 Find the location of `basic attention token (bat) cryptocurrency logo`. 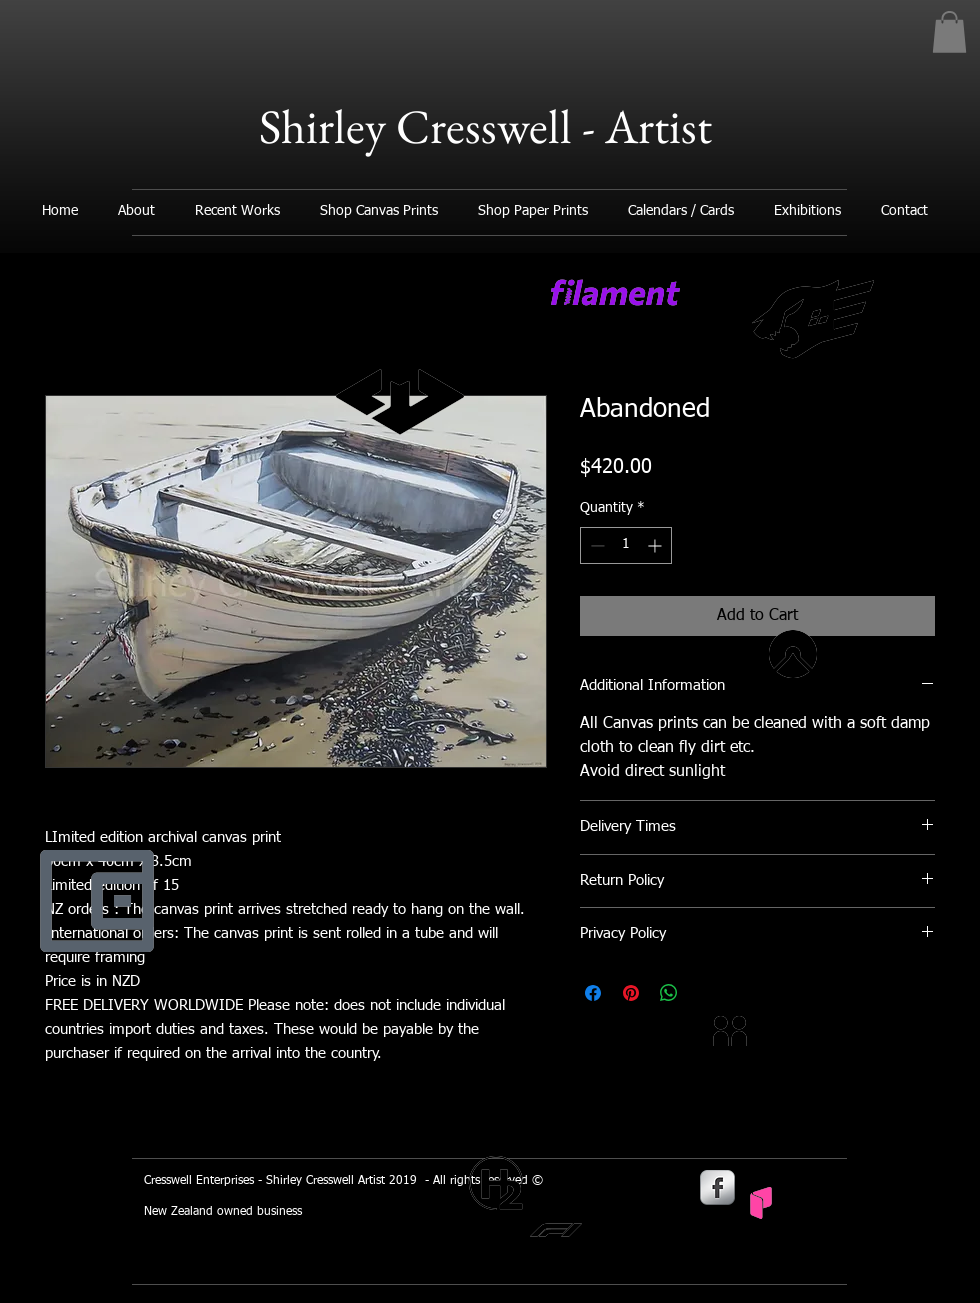

basic attention token (bat) cryptocurrency logo is located at coordinates (400, 402).